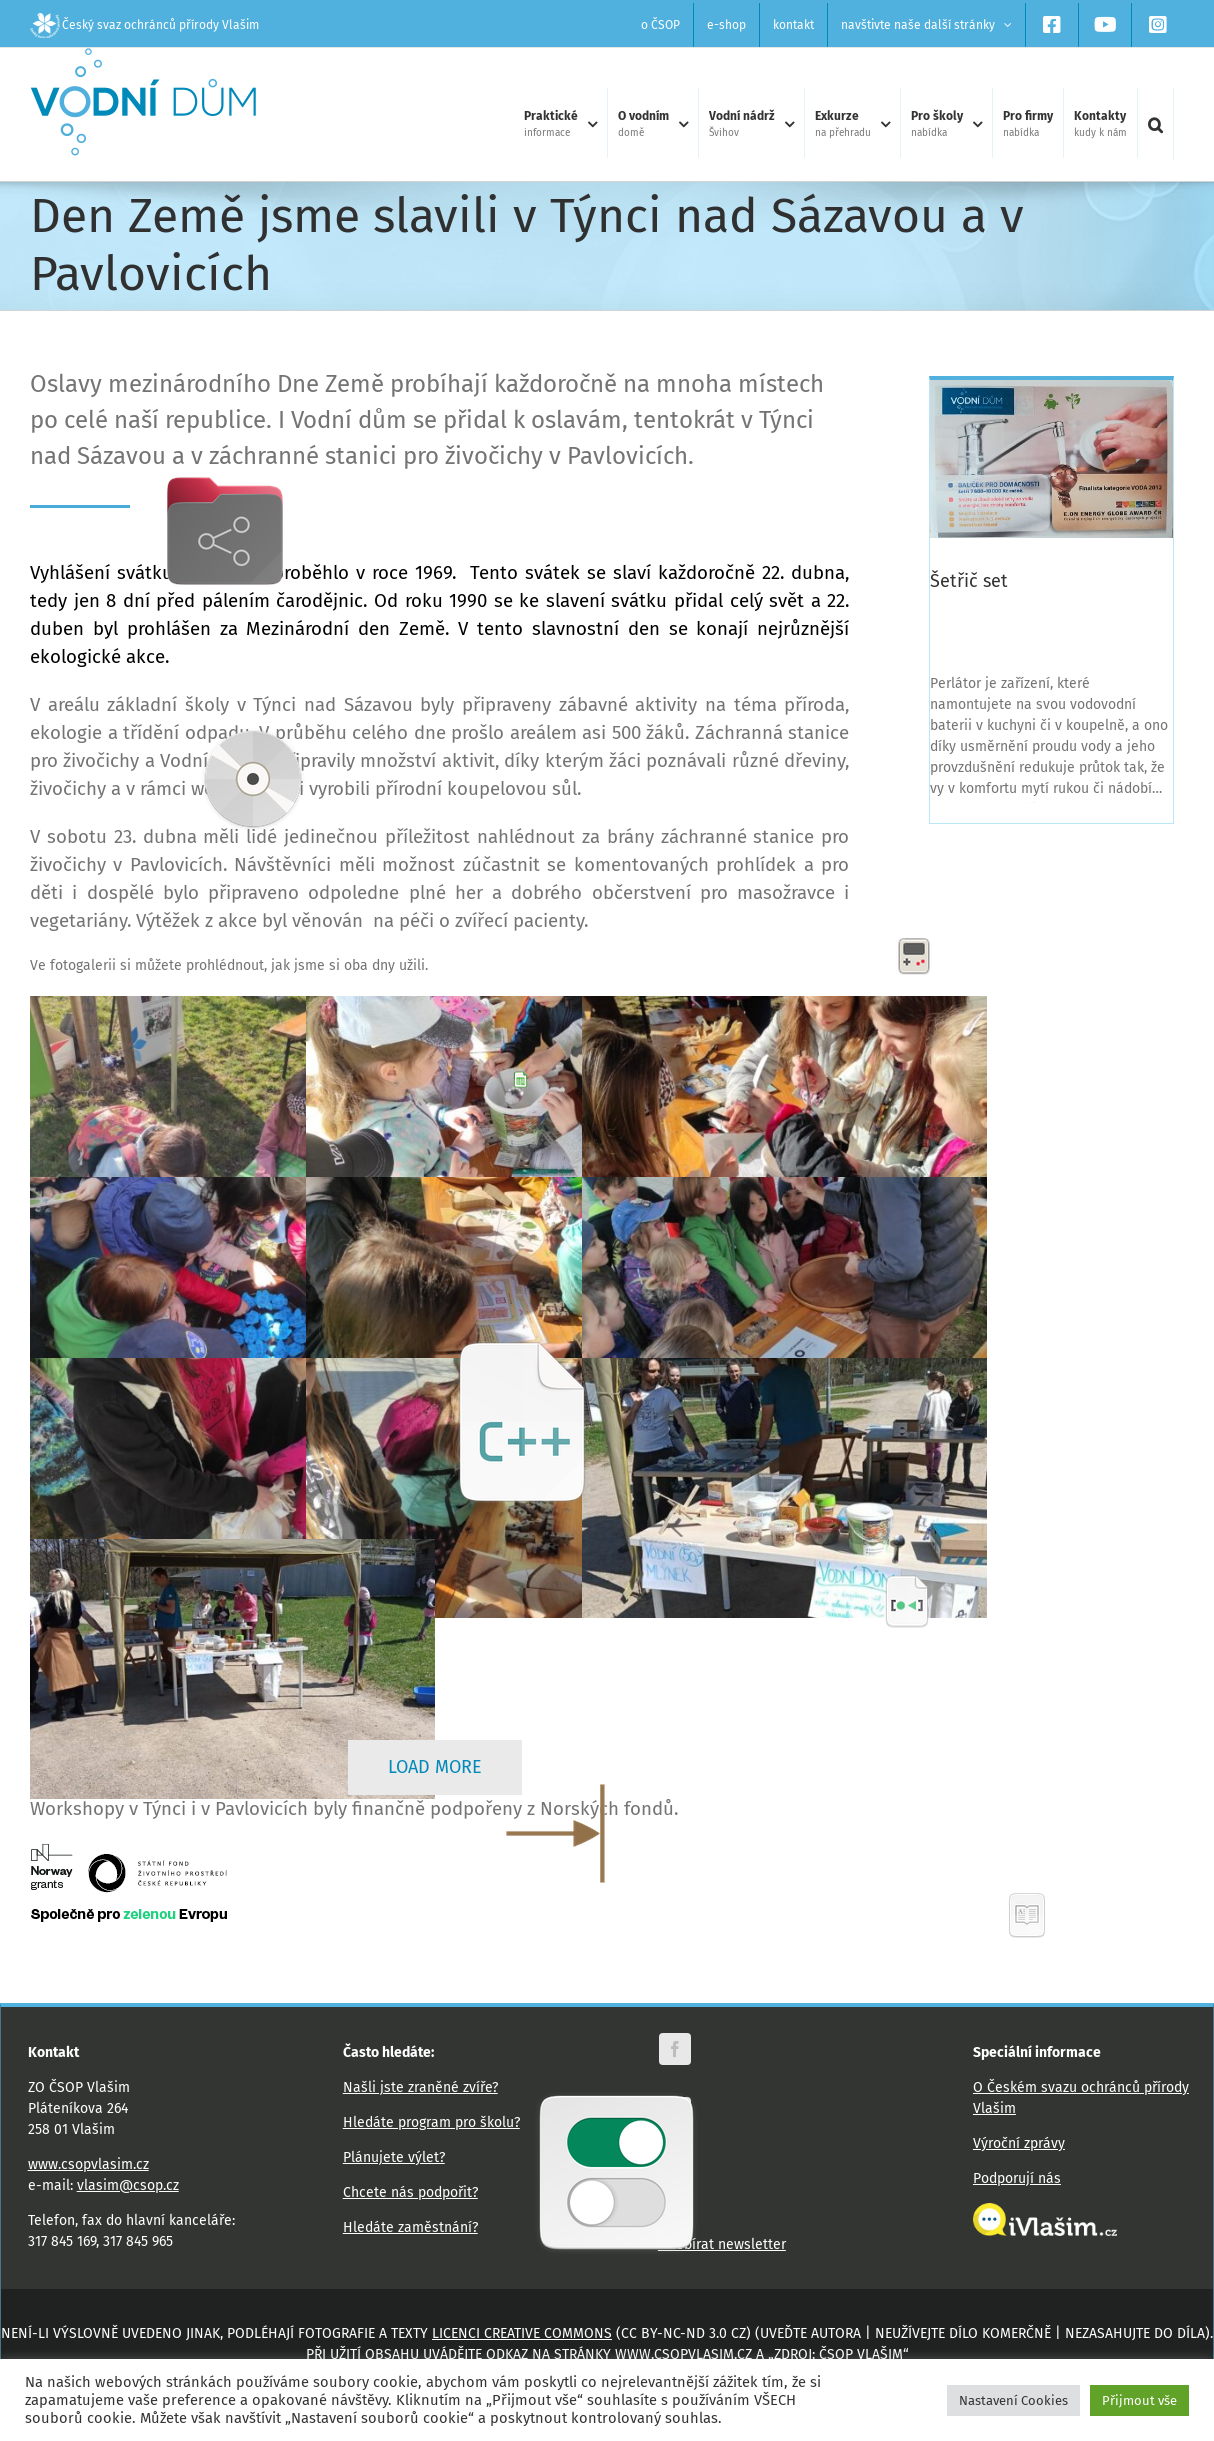 The height and width of the screenshot is (2441, 1214). I want to click on systemd unit configuration file, so click(907, 1601).